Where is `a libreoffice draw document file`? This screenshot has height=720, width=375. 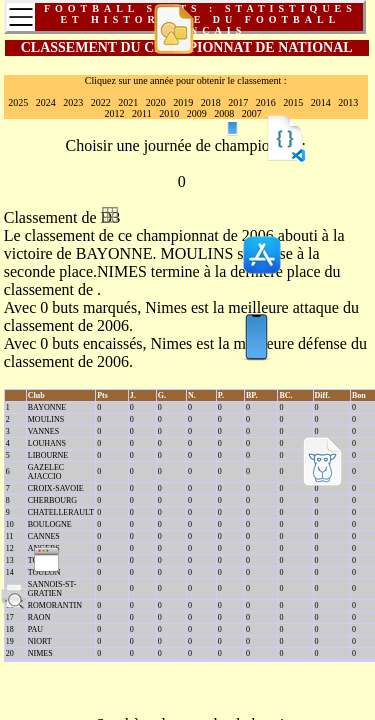 a libreoffice draw document file is located at coordinates (174, 29).